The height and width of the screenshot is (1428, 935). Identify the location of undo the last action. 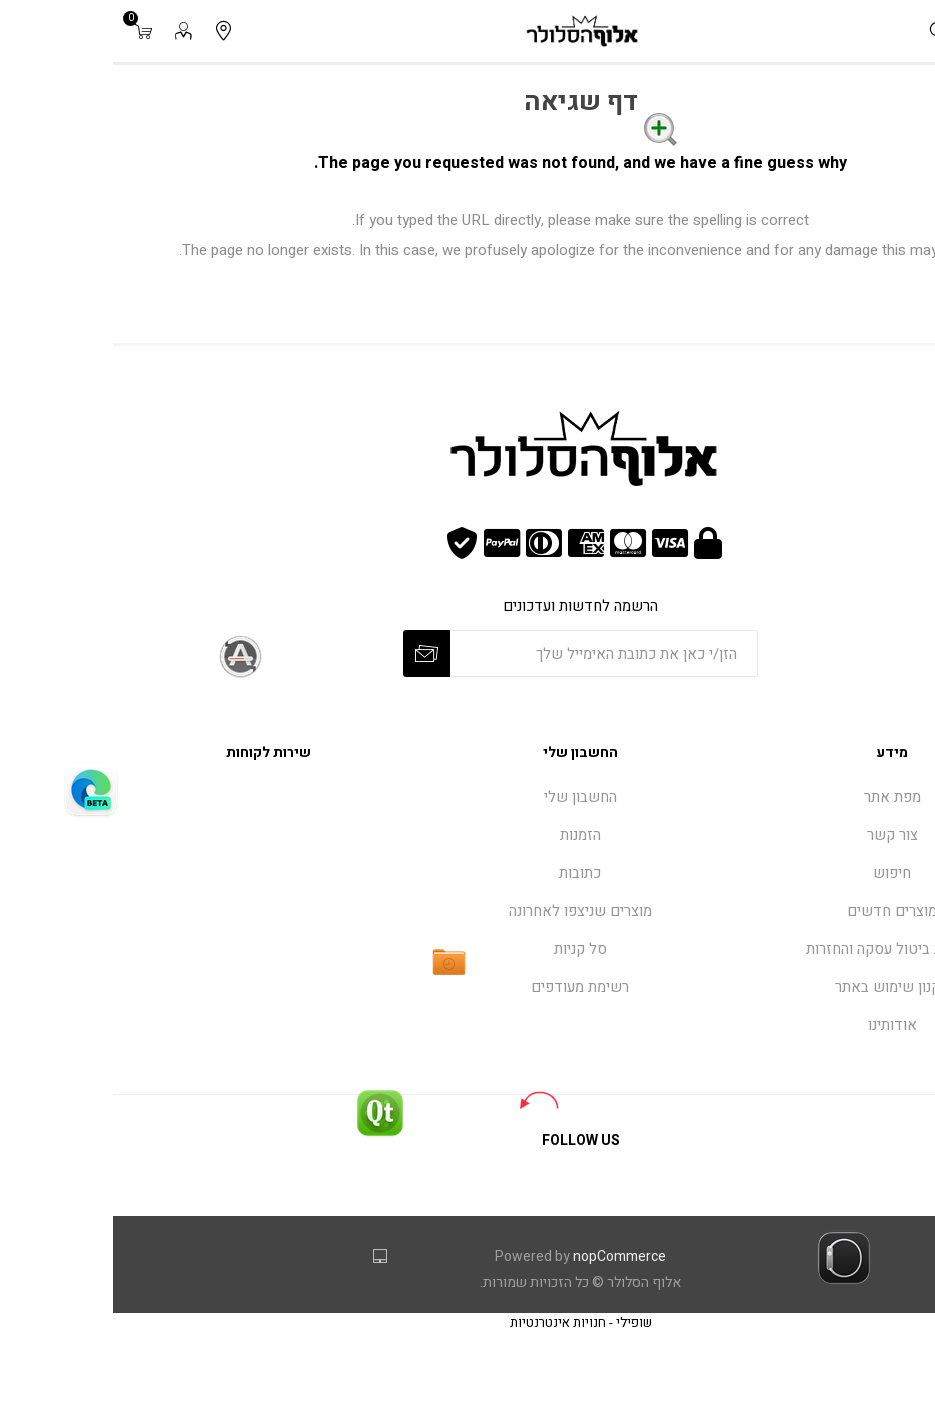
(539, 1100).